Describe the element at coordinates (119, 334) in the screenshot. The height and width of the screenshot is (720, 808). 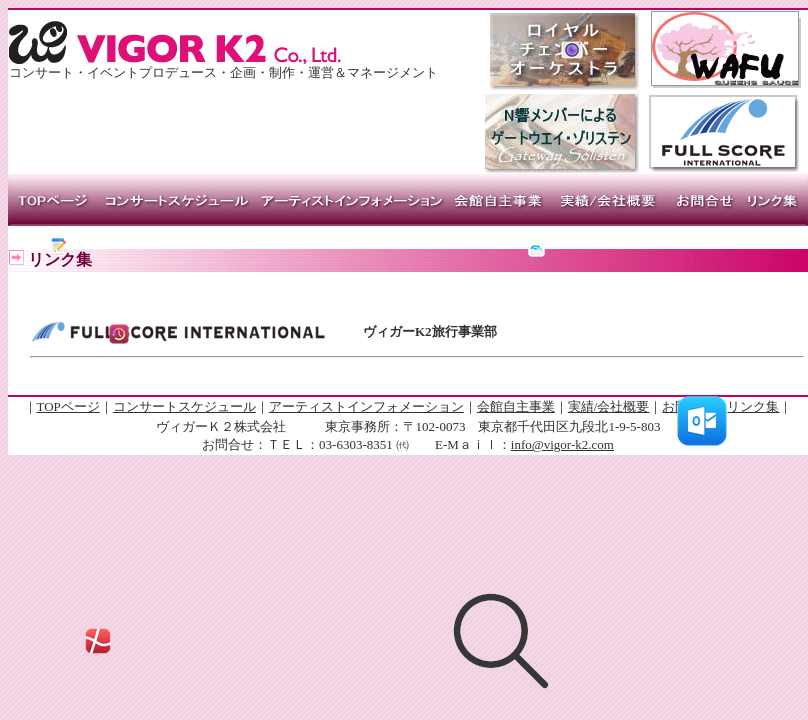
I see `open pika backup to manage system backups` at that location.